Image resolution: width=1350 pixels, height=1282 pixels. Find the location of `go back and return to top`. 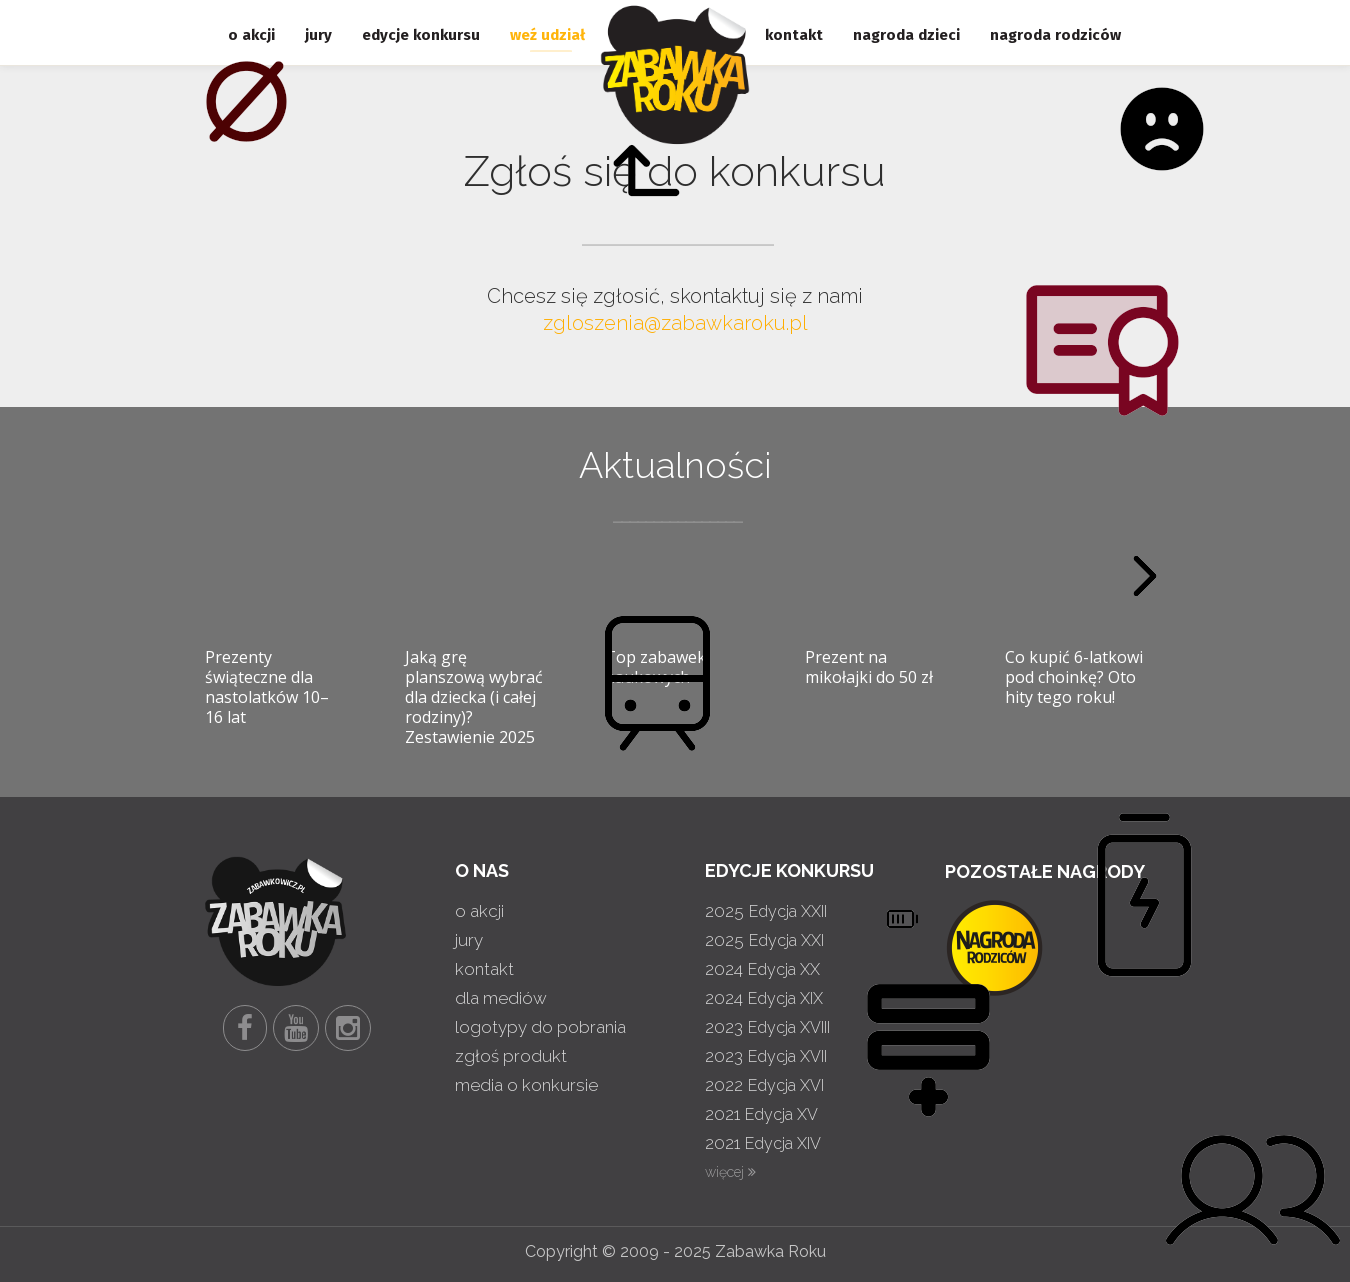

go back and return to top is located at coordinates (644, 173).